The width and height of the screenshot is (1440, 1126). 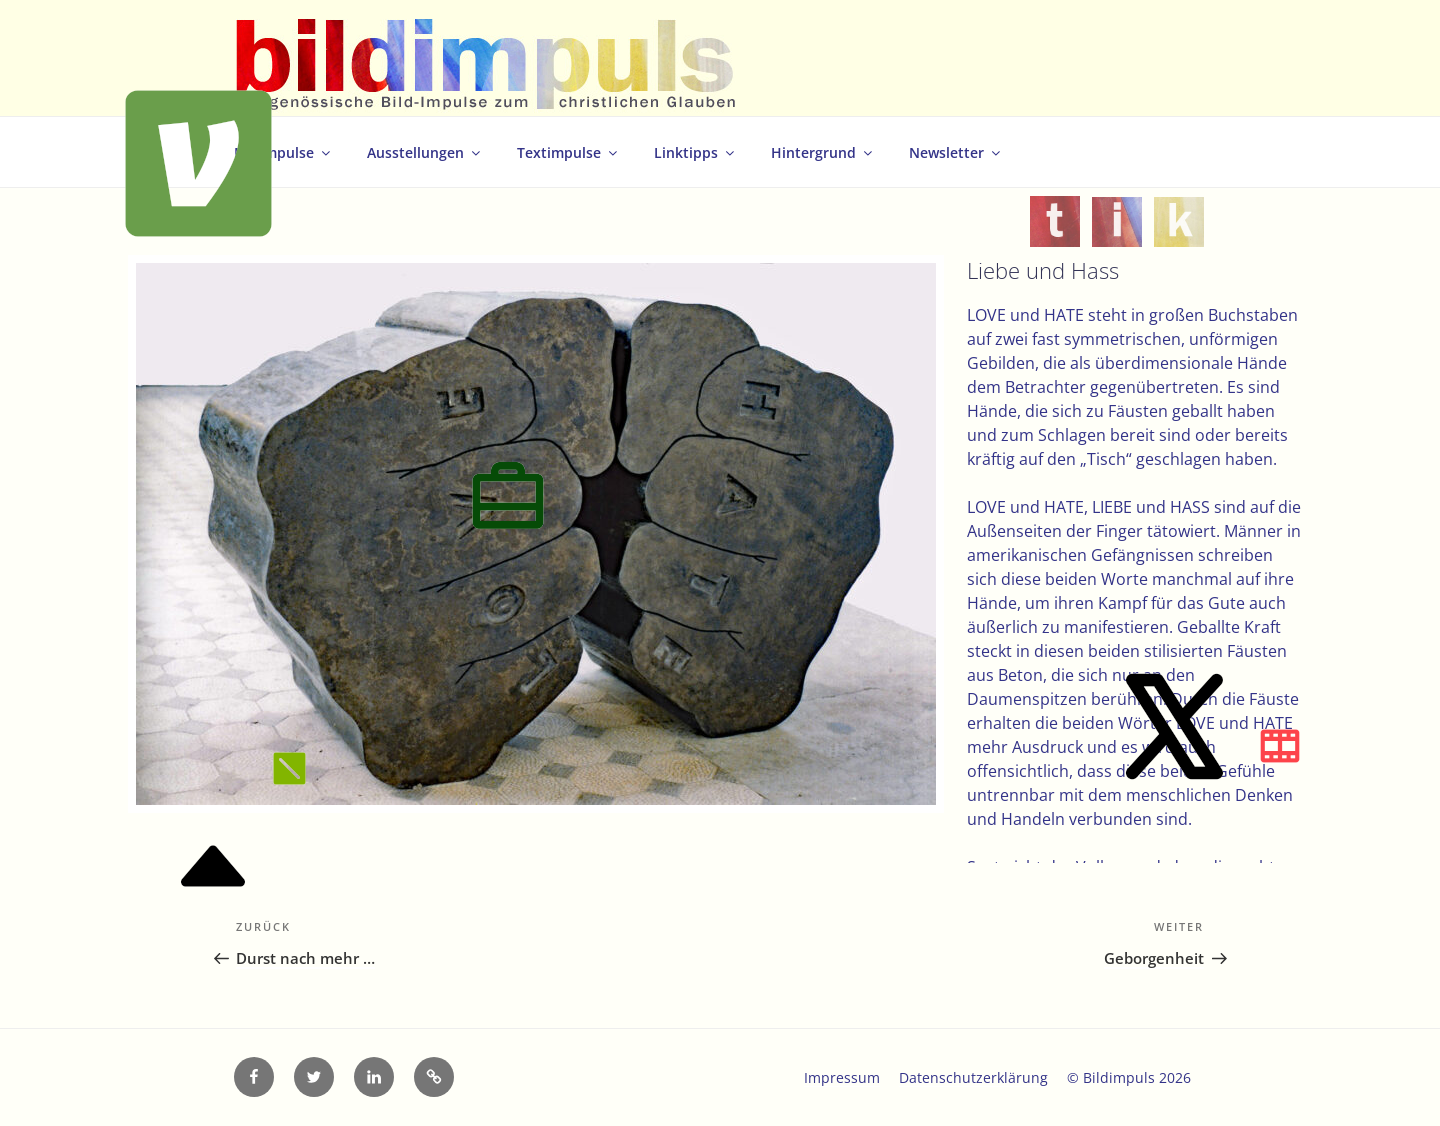 I want to click on share to X (formerly Twitter), so click(x=1174, y=726).